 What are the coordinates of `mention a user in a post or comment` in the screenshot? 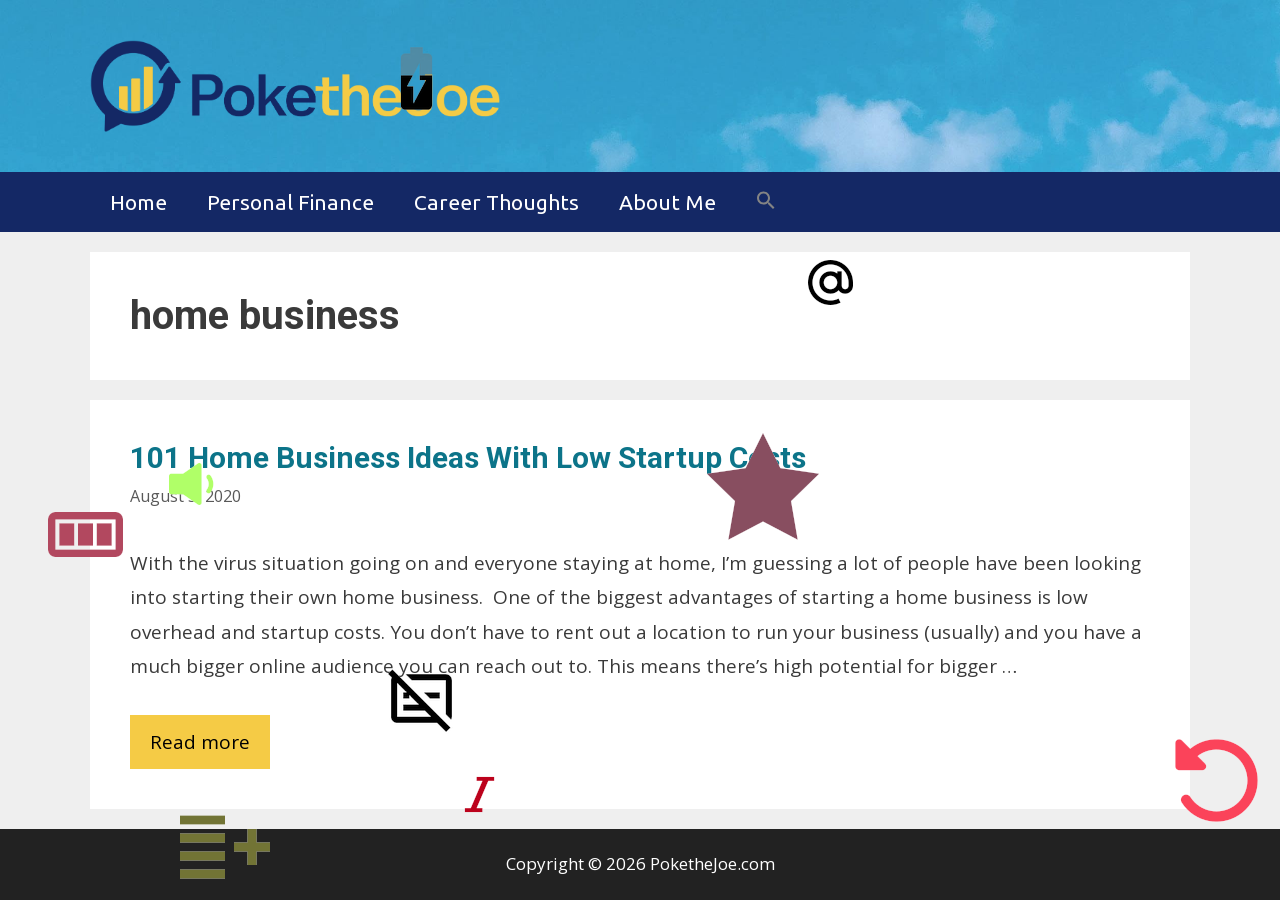 It's located at (830, 282).